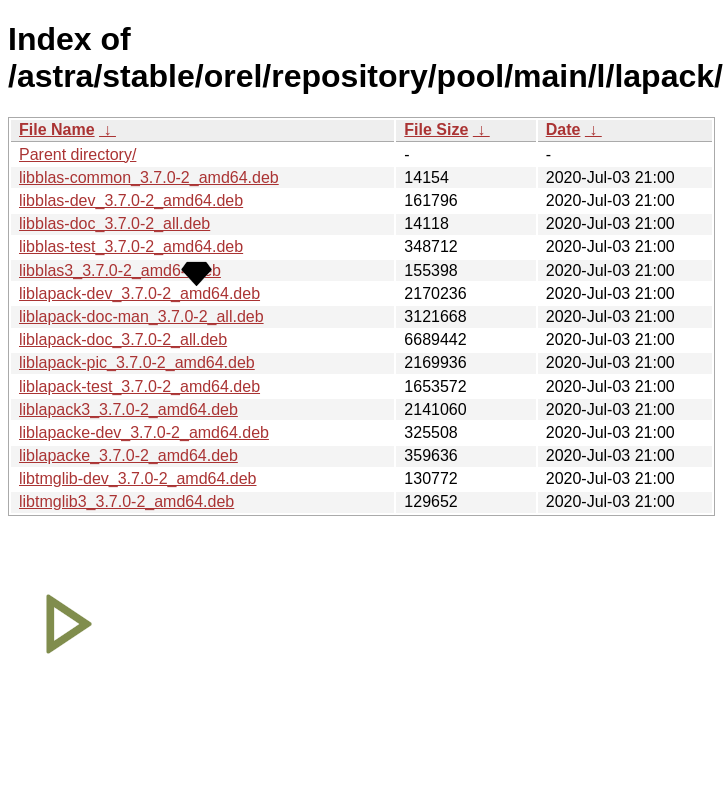 This screenshot has width=723, height=812. I want to click on play media or video content, so click(62, 624).